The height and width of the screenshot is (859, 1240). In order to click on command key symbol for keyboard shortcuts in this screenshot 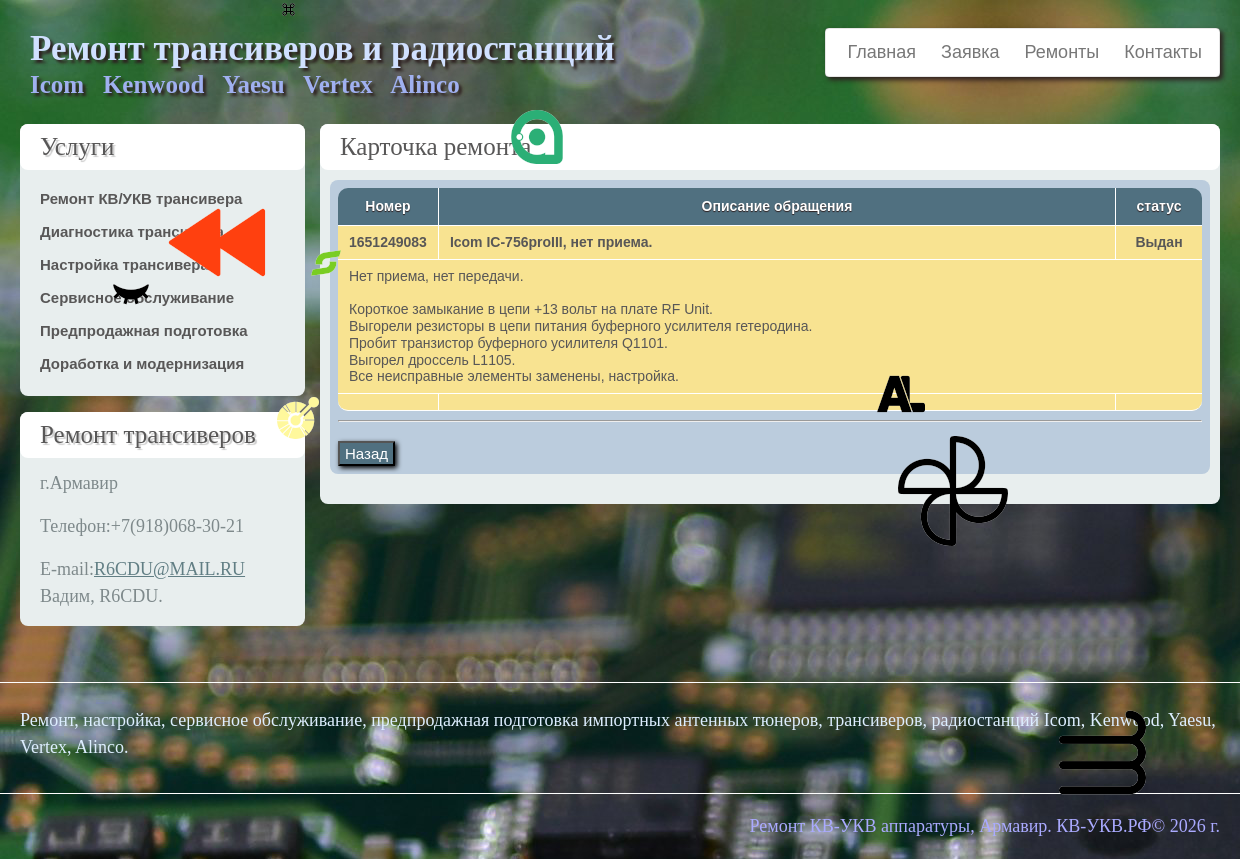, I will do `click(288, 9)`.